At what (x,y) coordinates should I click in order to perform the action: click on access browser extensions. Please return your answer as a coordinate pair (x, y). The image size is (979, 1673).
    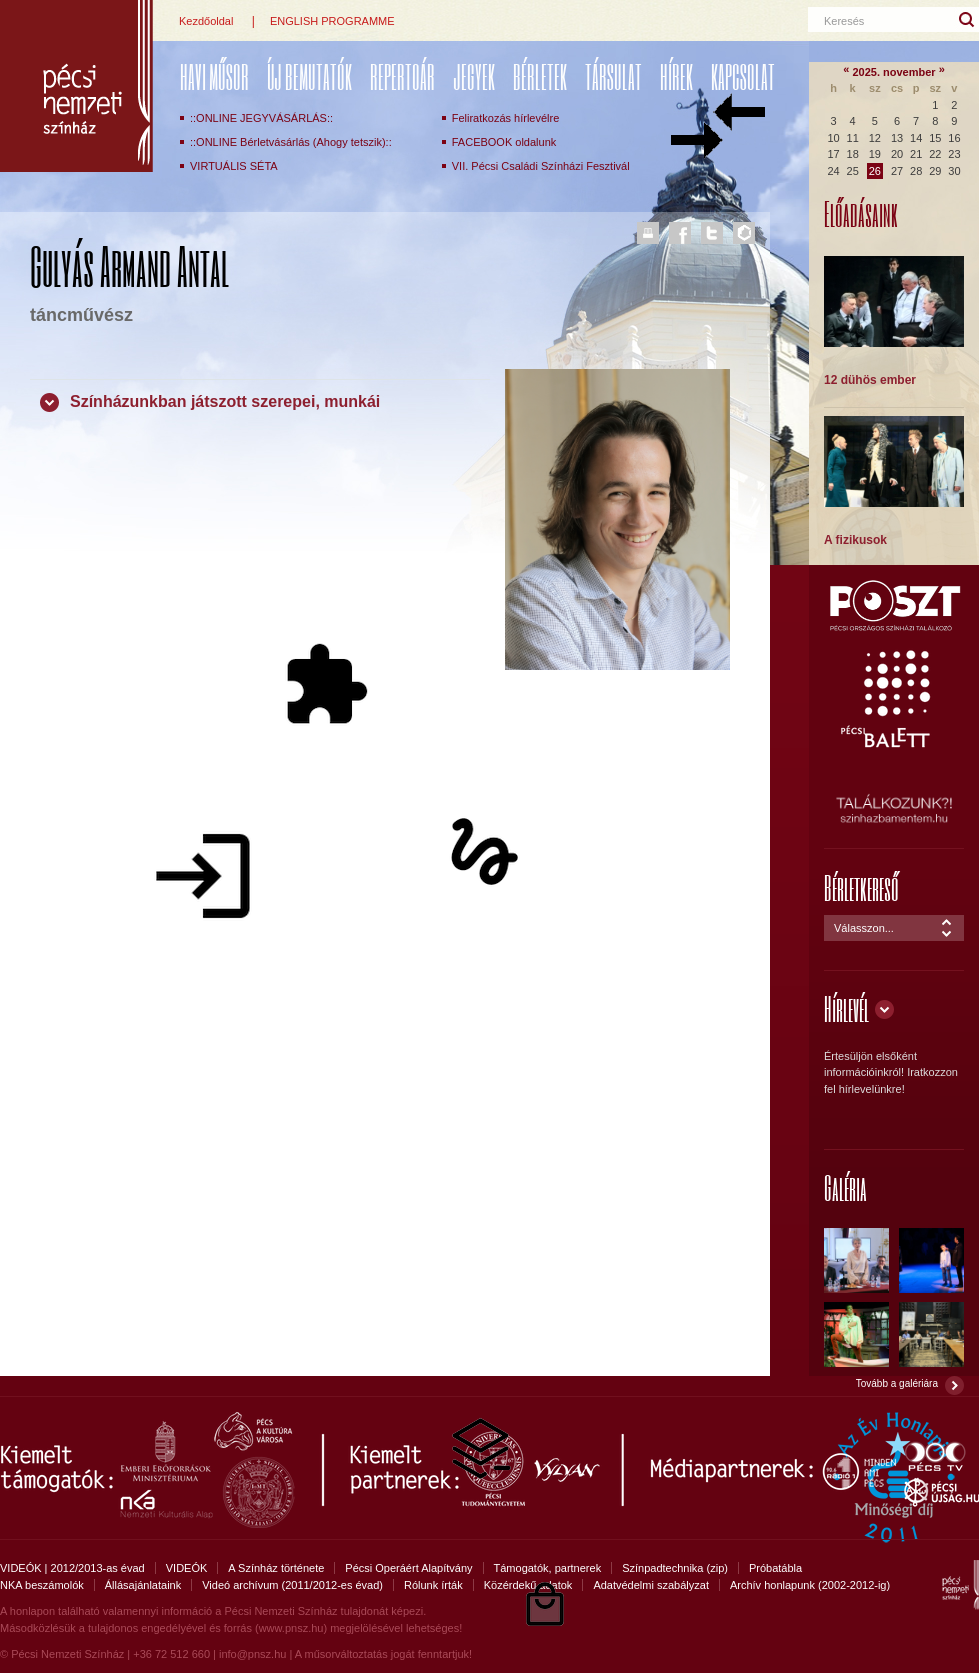
    Looking at the image, I should click on (325, 685).